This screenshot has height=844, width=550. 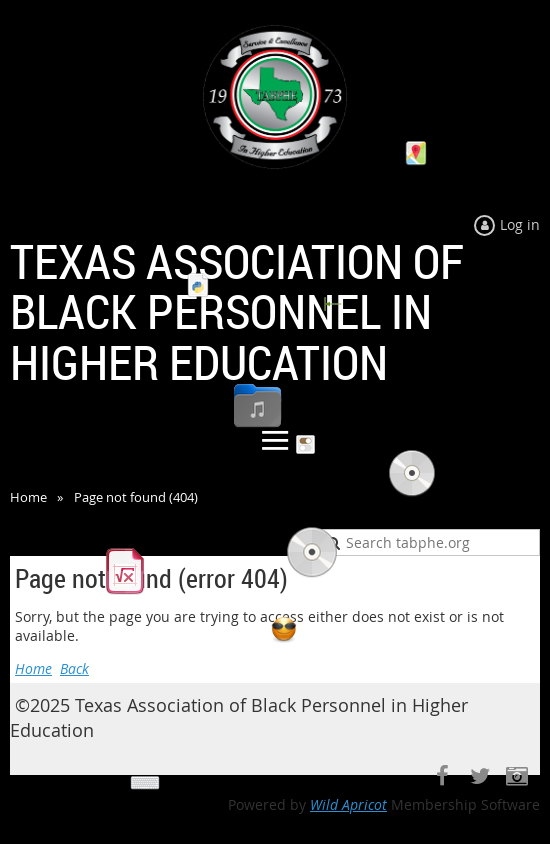 I want to click on indicates a "cool" or confident mood in messaging, so click(x=284, y=630).